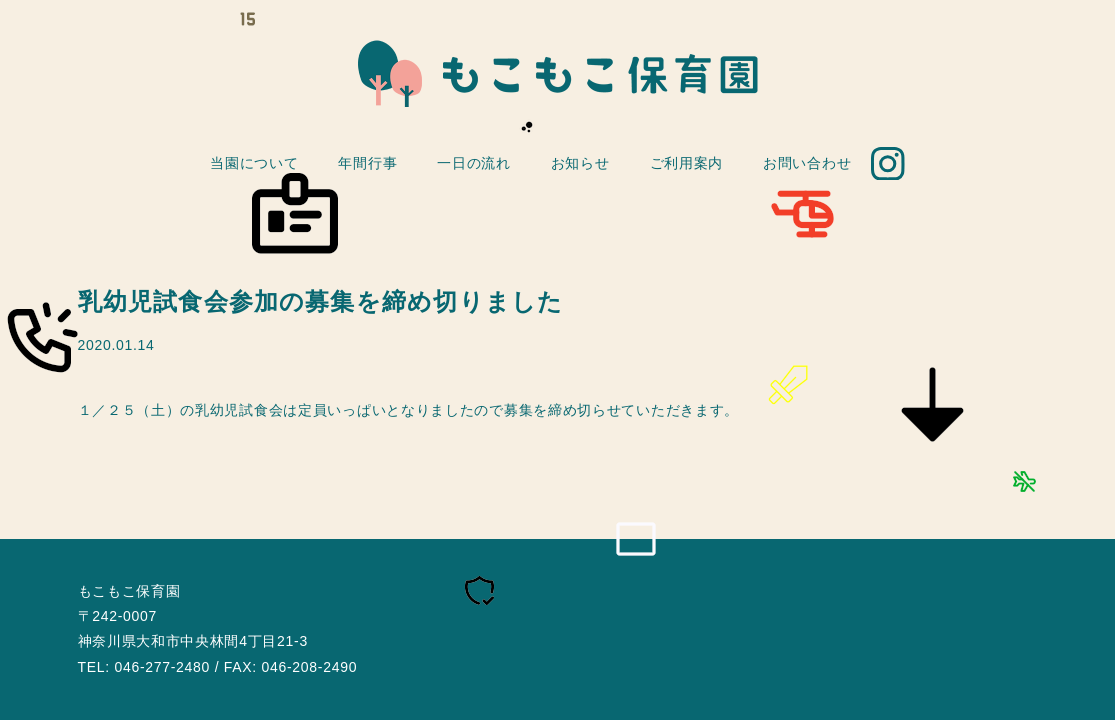  What do you see at coordinates (295, 216) in the screenshot?
I see `view your profile or identification` at bounding box center [295, 216].